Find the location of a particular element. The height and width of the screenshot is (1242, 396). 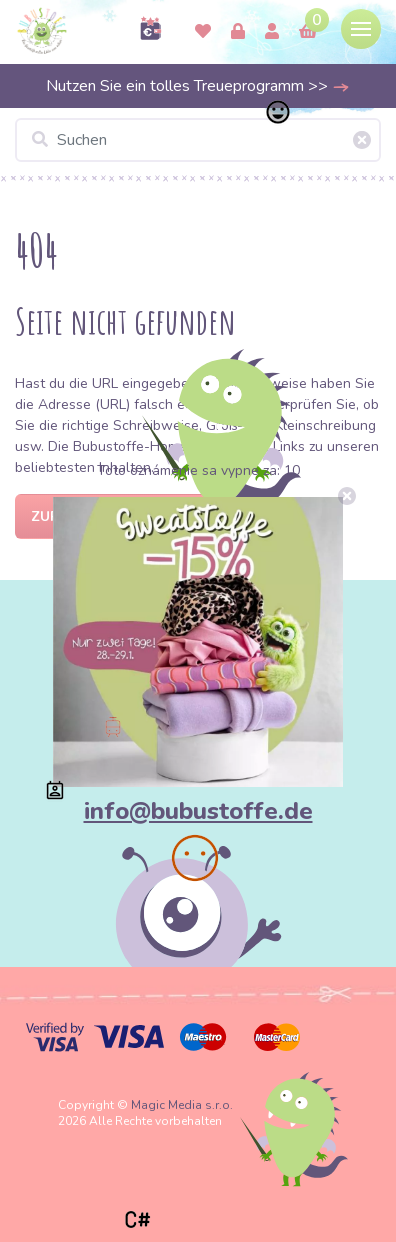

add an emoji or reaction is located at coordinates (278, 112).